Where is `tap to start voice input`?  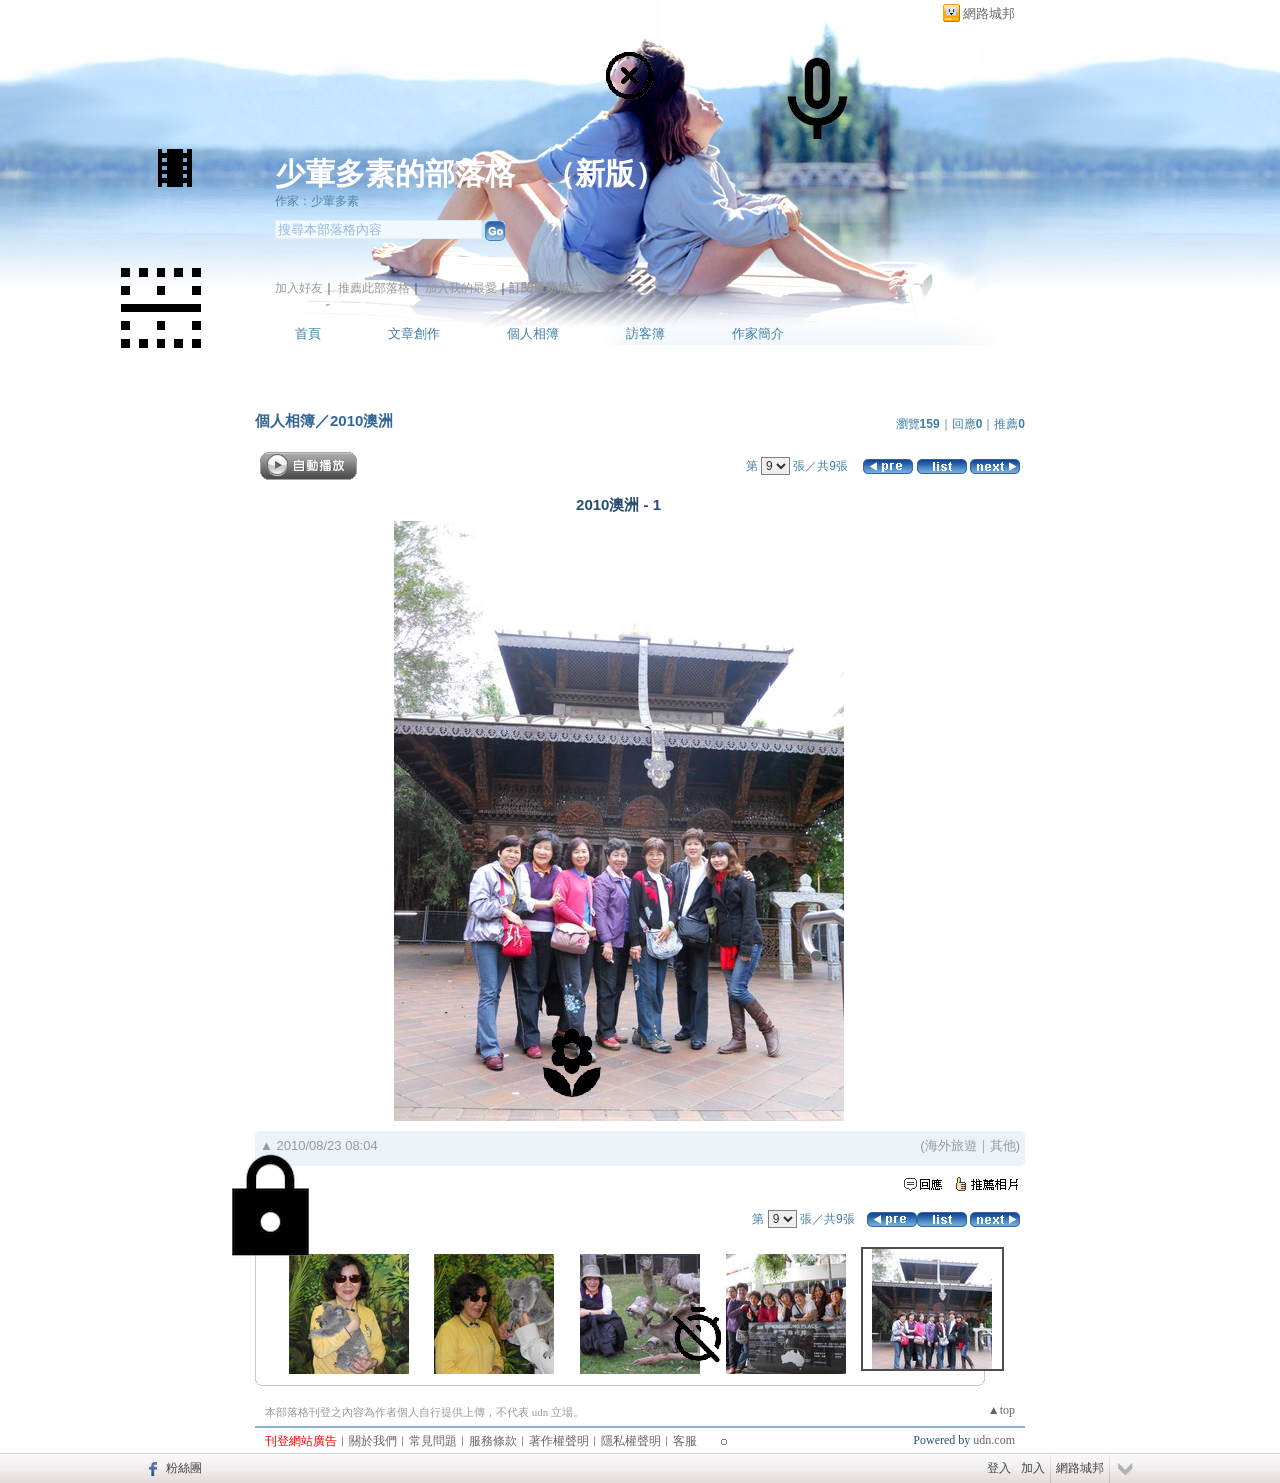
tap to start voice input is located at coordinates (817, 100).